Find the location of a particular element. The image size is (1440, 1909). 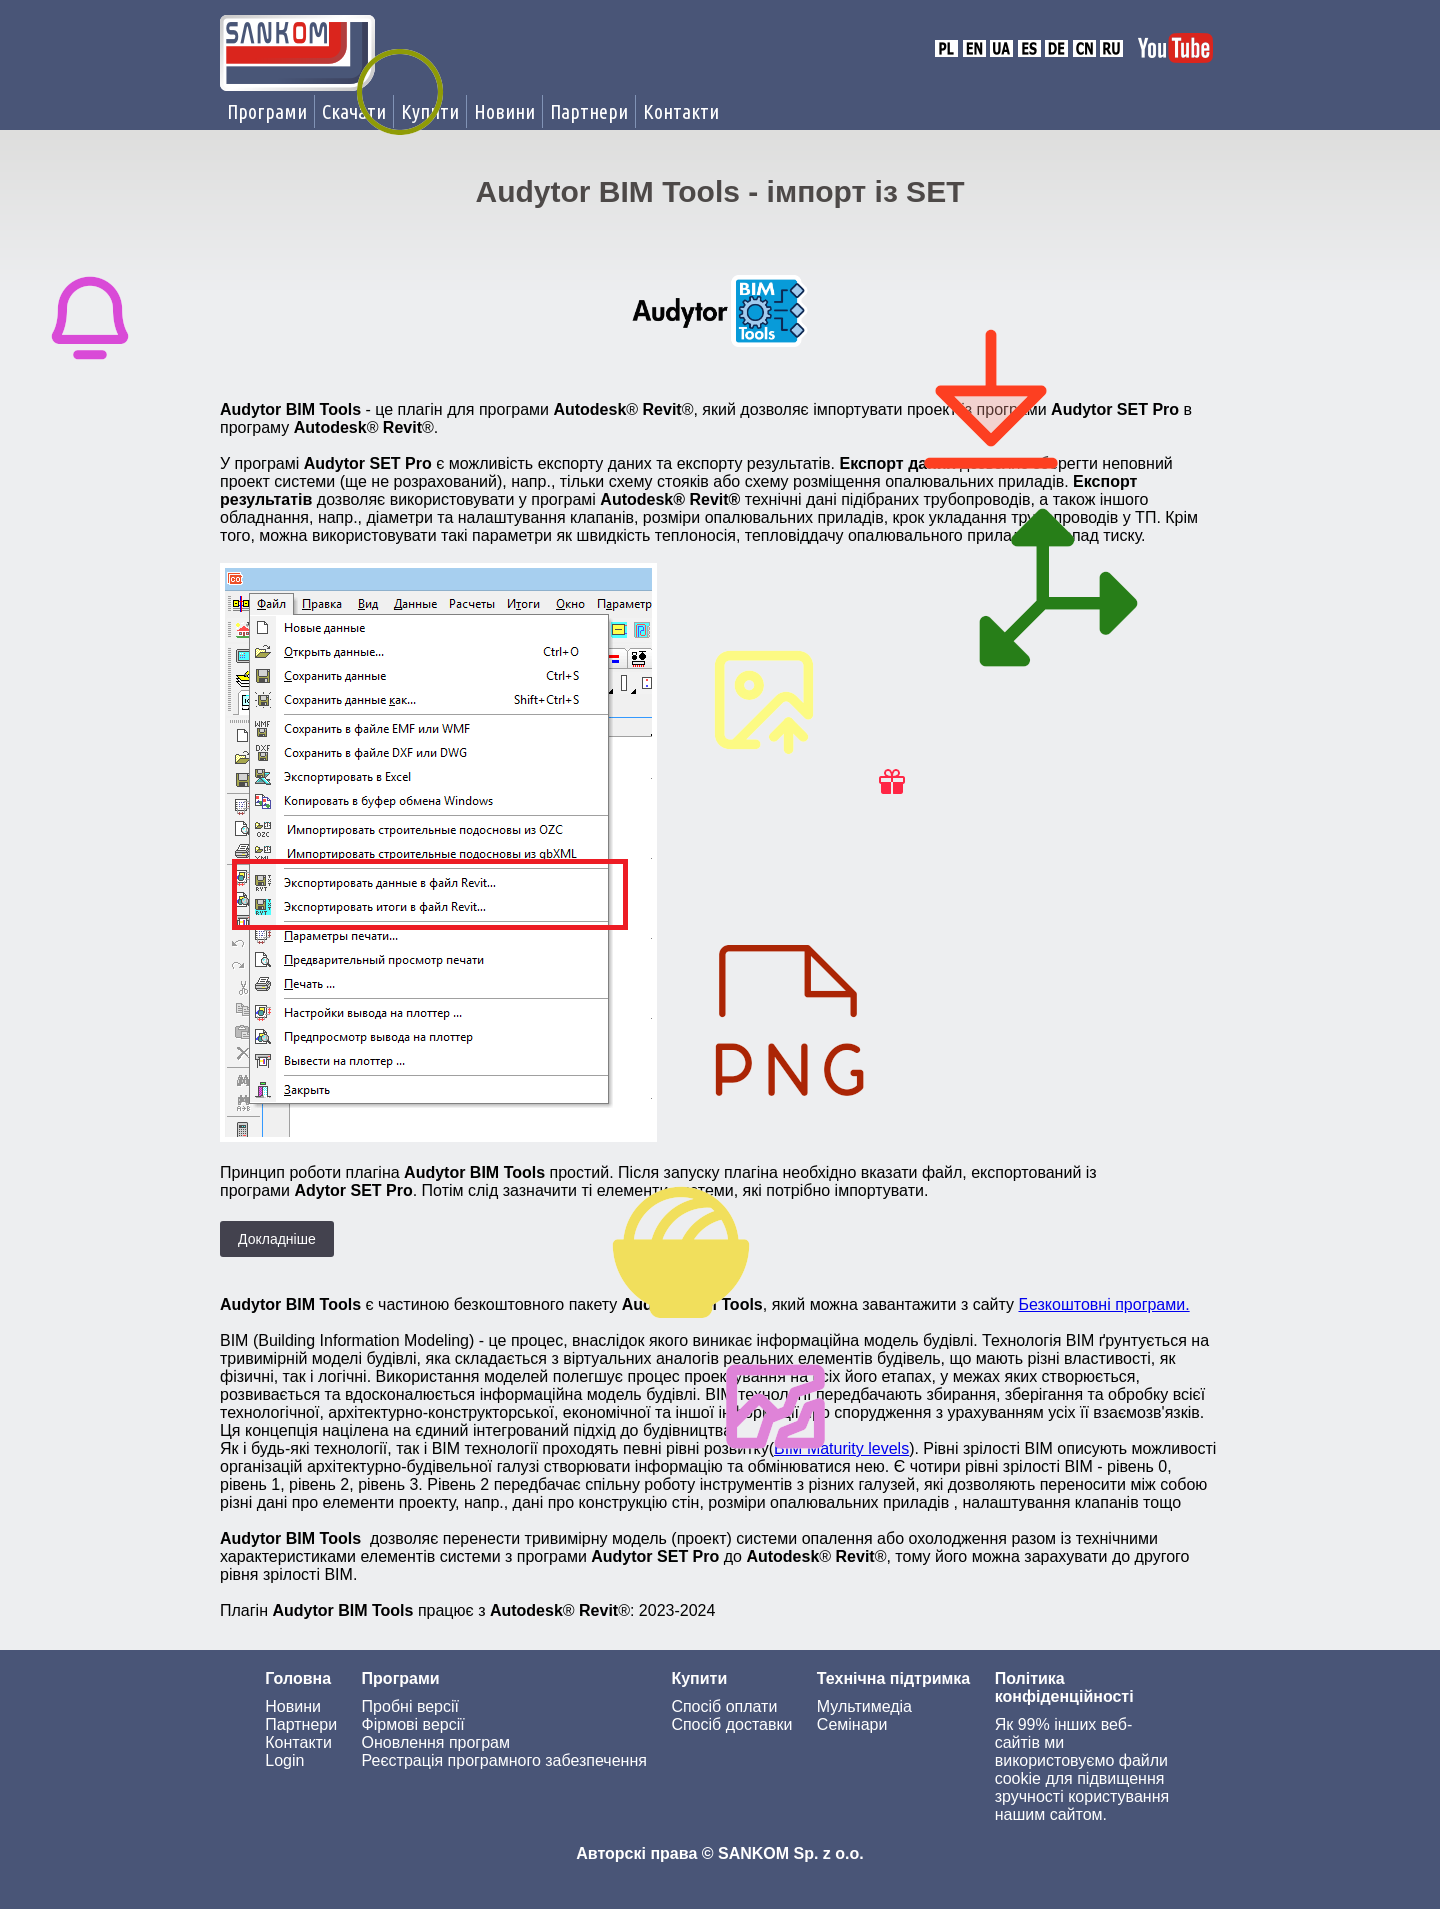

upload an image is located at coordinates (764, 700).